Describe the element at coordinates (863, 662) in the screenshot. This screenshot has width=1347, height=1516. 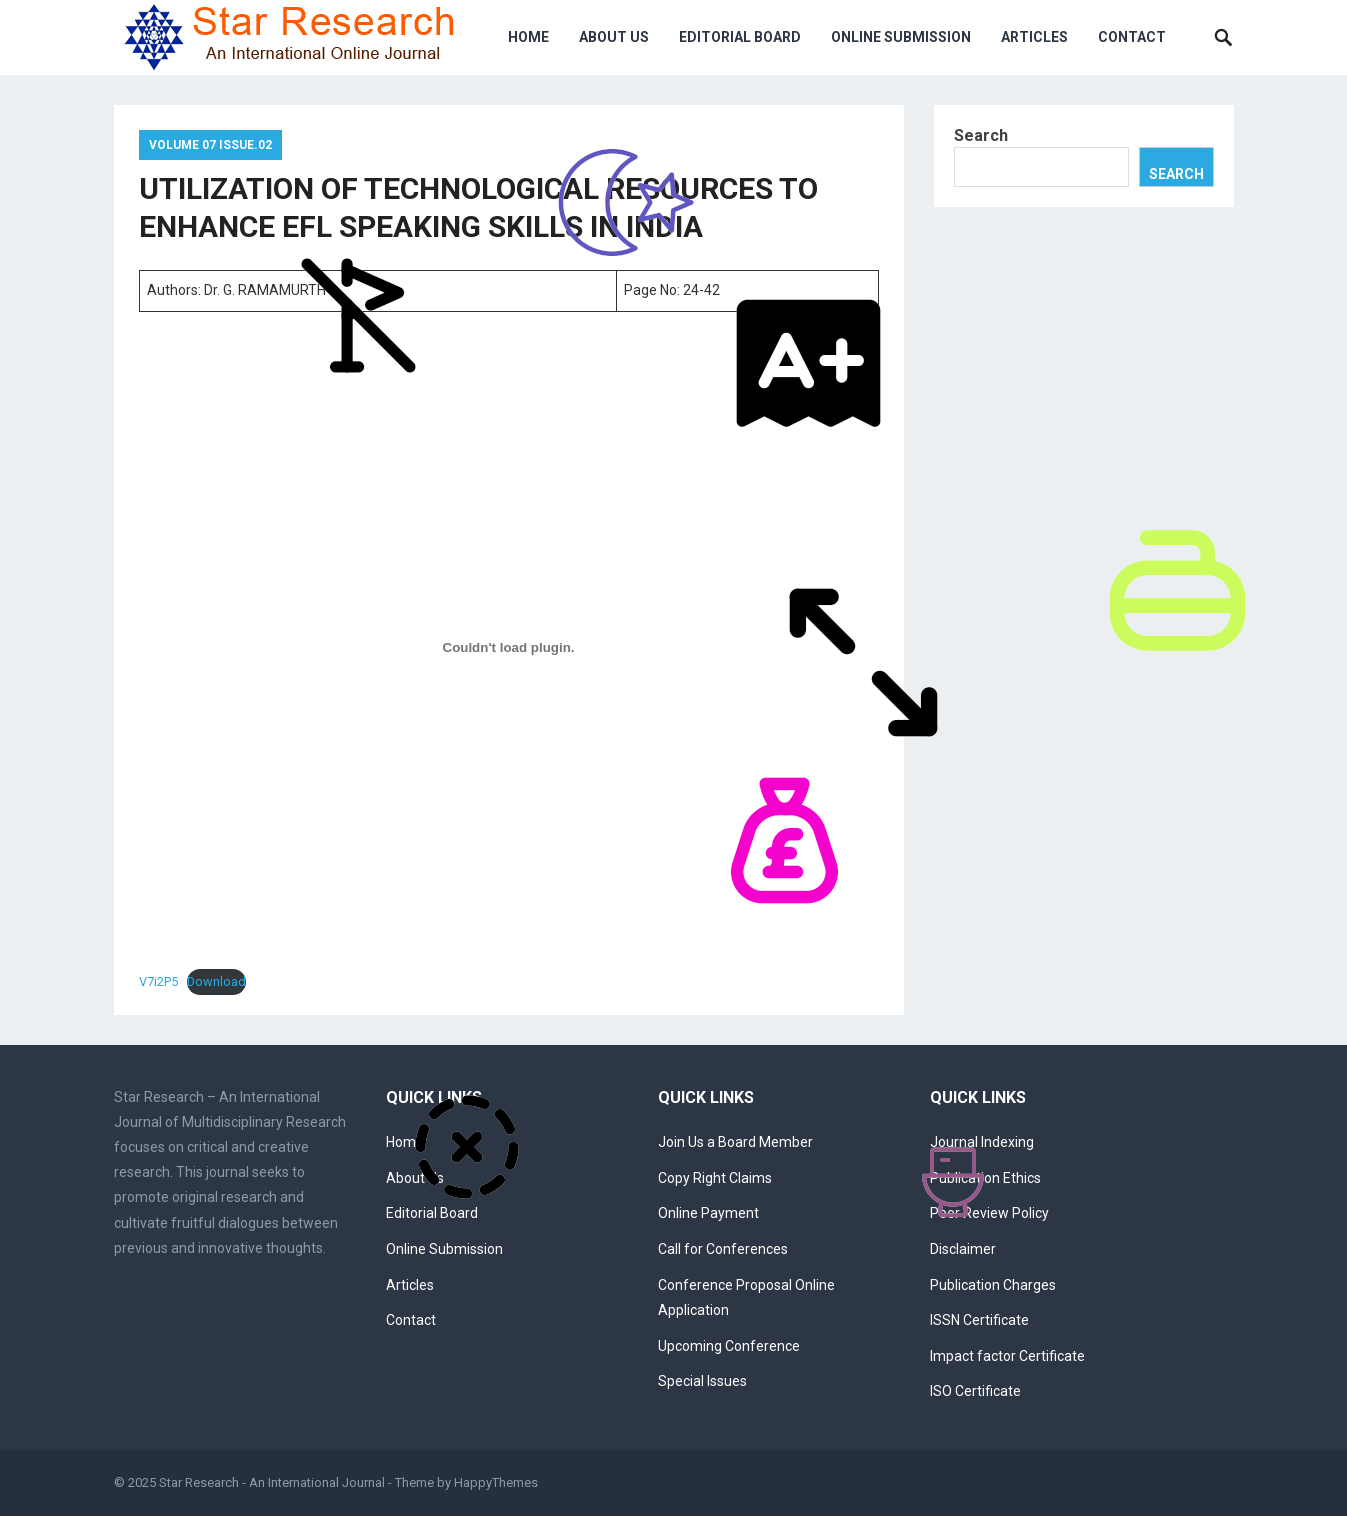
I see `expand to fullscreen mode` at that location.